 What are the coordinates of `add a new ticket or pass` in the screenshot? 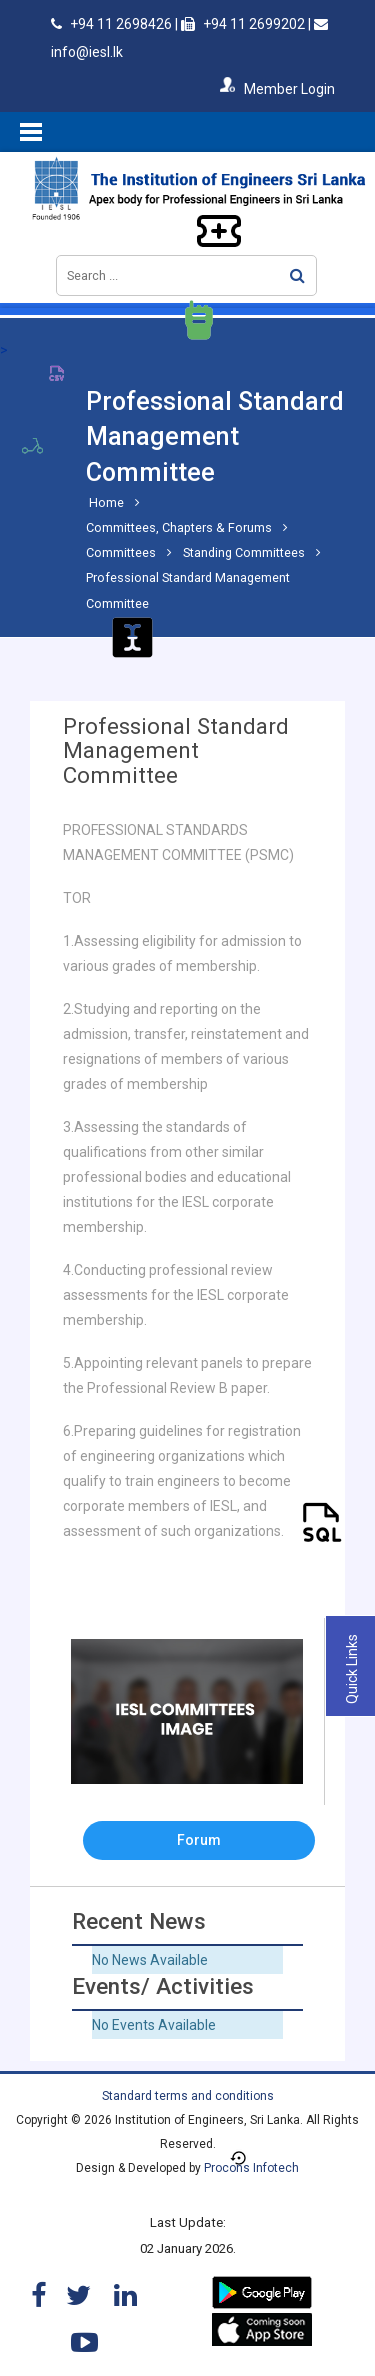 It's located at (219, 231).